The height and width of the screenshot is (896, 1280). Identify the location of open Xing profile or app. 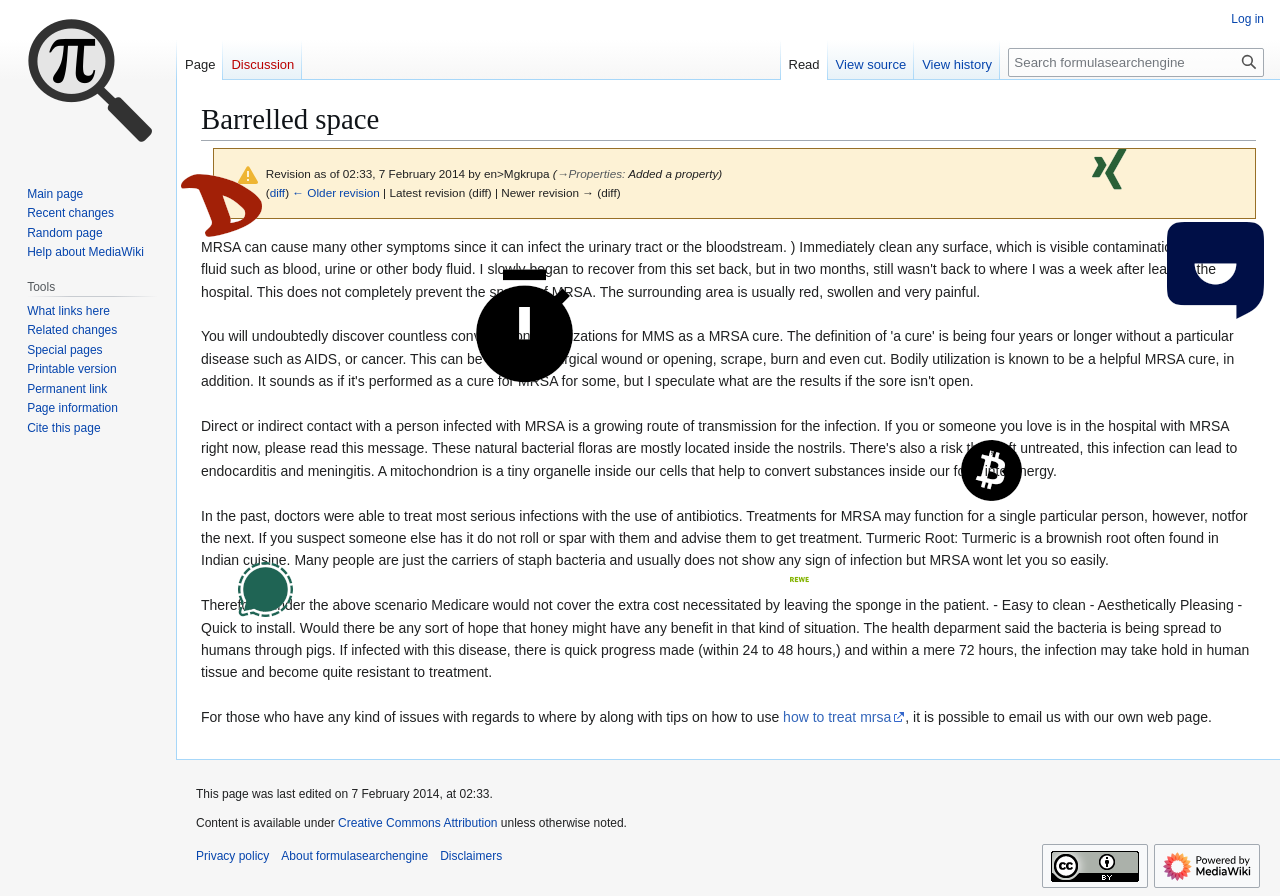
(1107, 167).